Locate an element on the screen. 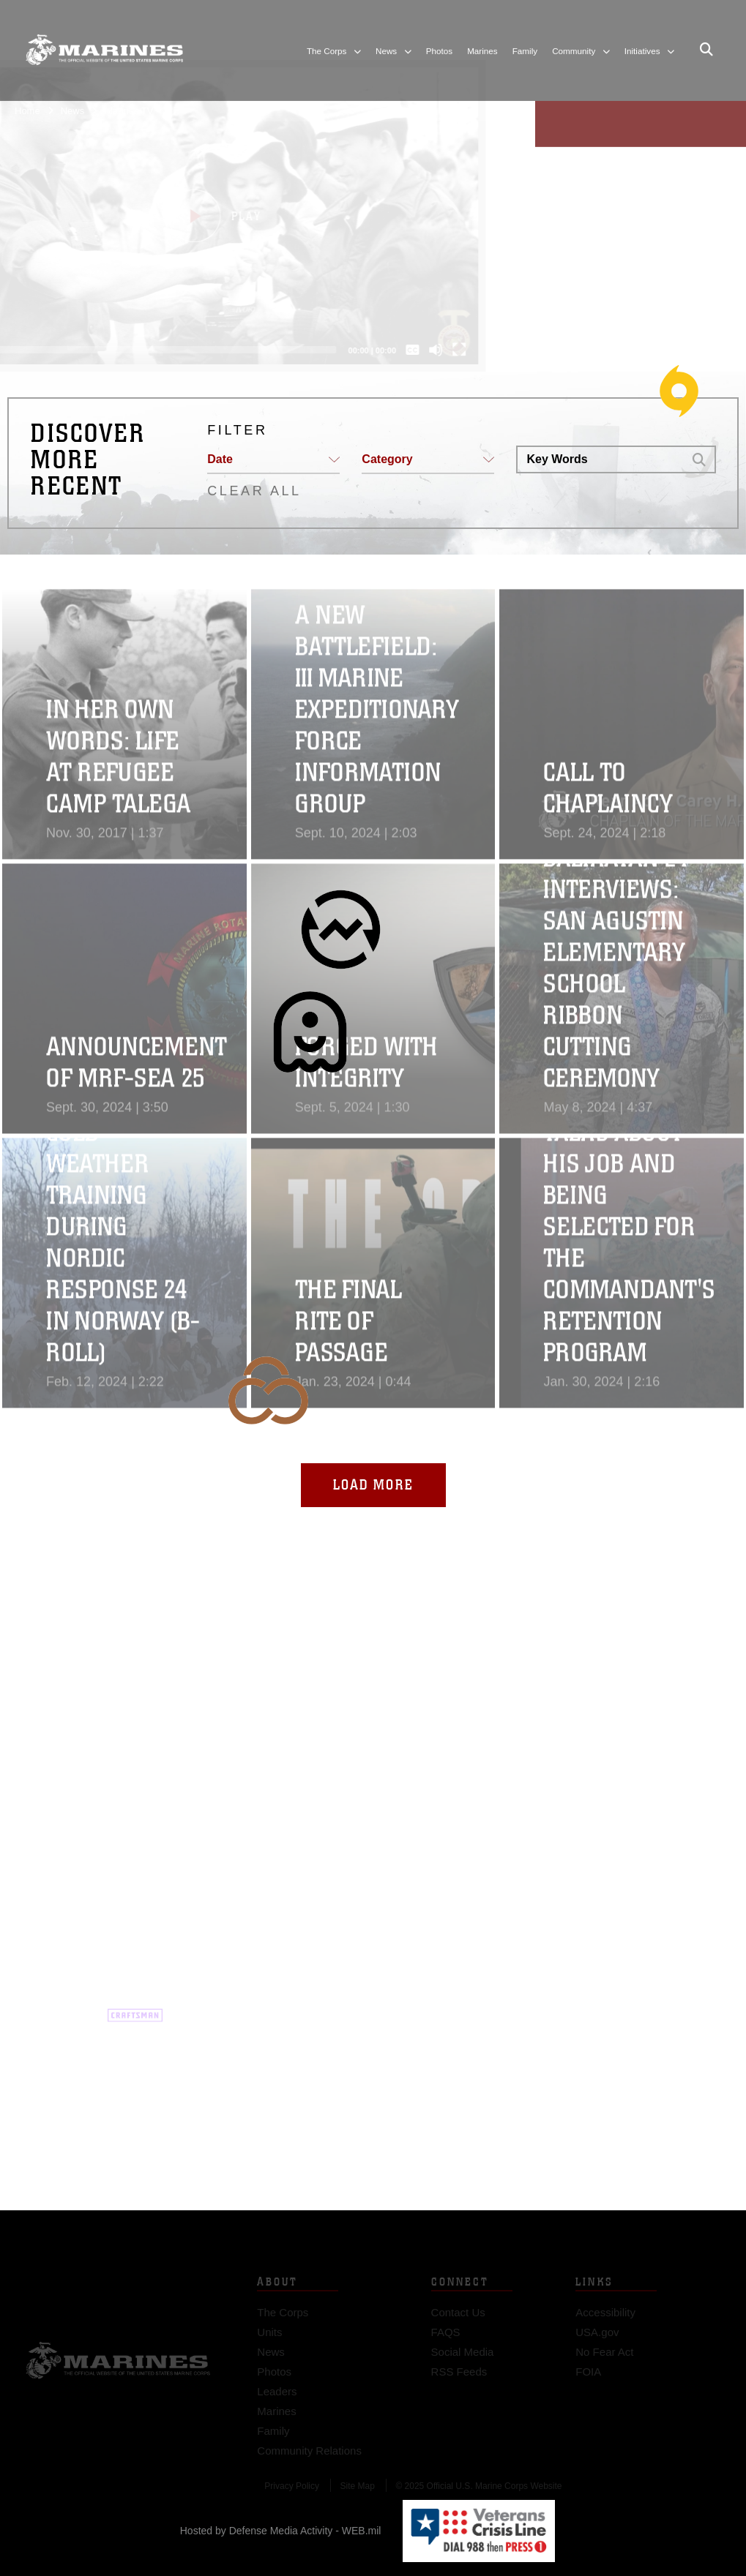  launch Origin gaming client is located at coordinates (679, 391).